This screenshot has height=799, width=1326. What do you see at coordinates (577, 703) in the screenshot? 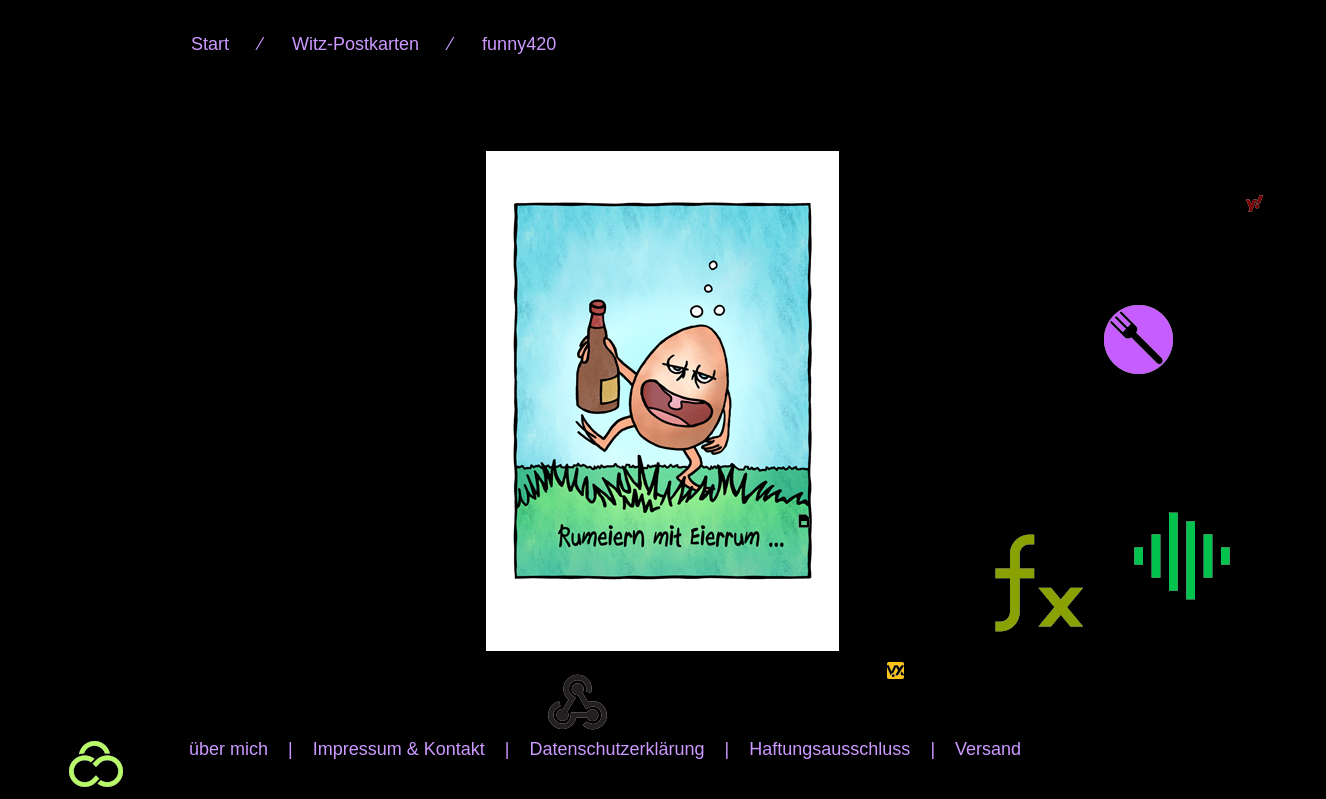
I see `configure webhook integrations` at bounding box center [577, 703].